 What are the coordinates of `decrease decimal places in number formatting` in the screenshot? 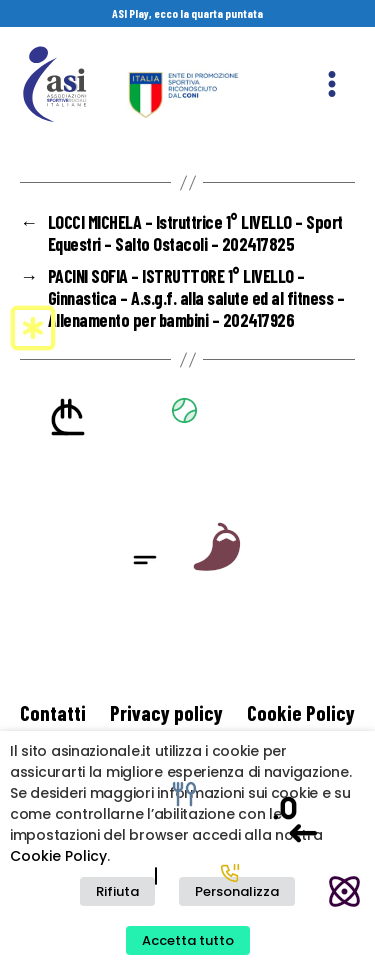 It's located at (296, 819).